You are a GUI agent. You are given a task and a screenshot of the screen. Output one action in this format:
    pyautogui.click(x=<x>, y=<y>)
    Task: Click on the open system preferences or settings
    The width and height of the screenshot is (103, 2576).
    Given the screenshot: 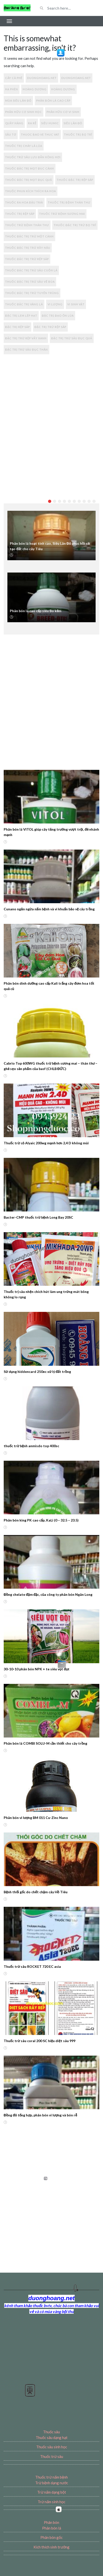 What is the action you would take?
    pyautogui.click(x=59, y=2509)
    